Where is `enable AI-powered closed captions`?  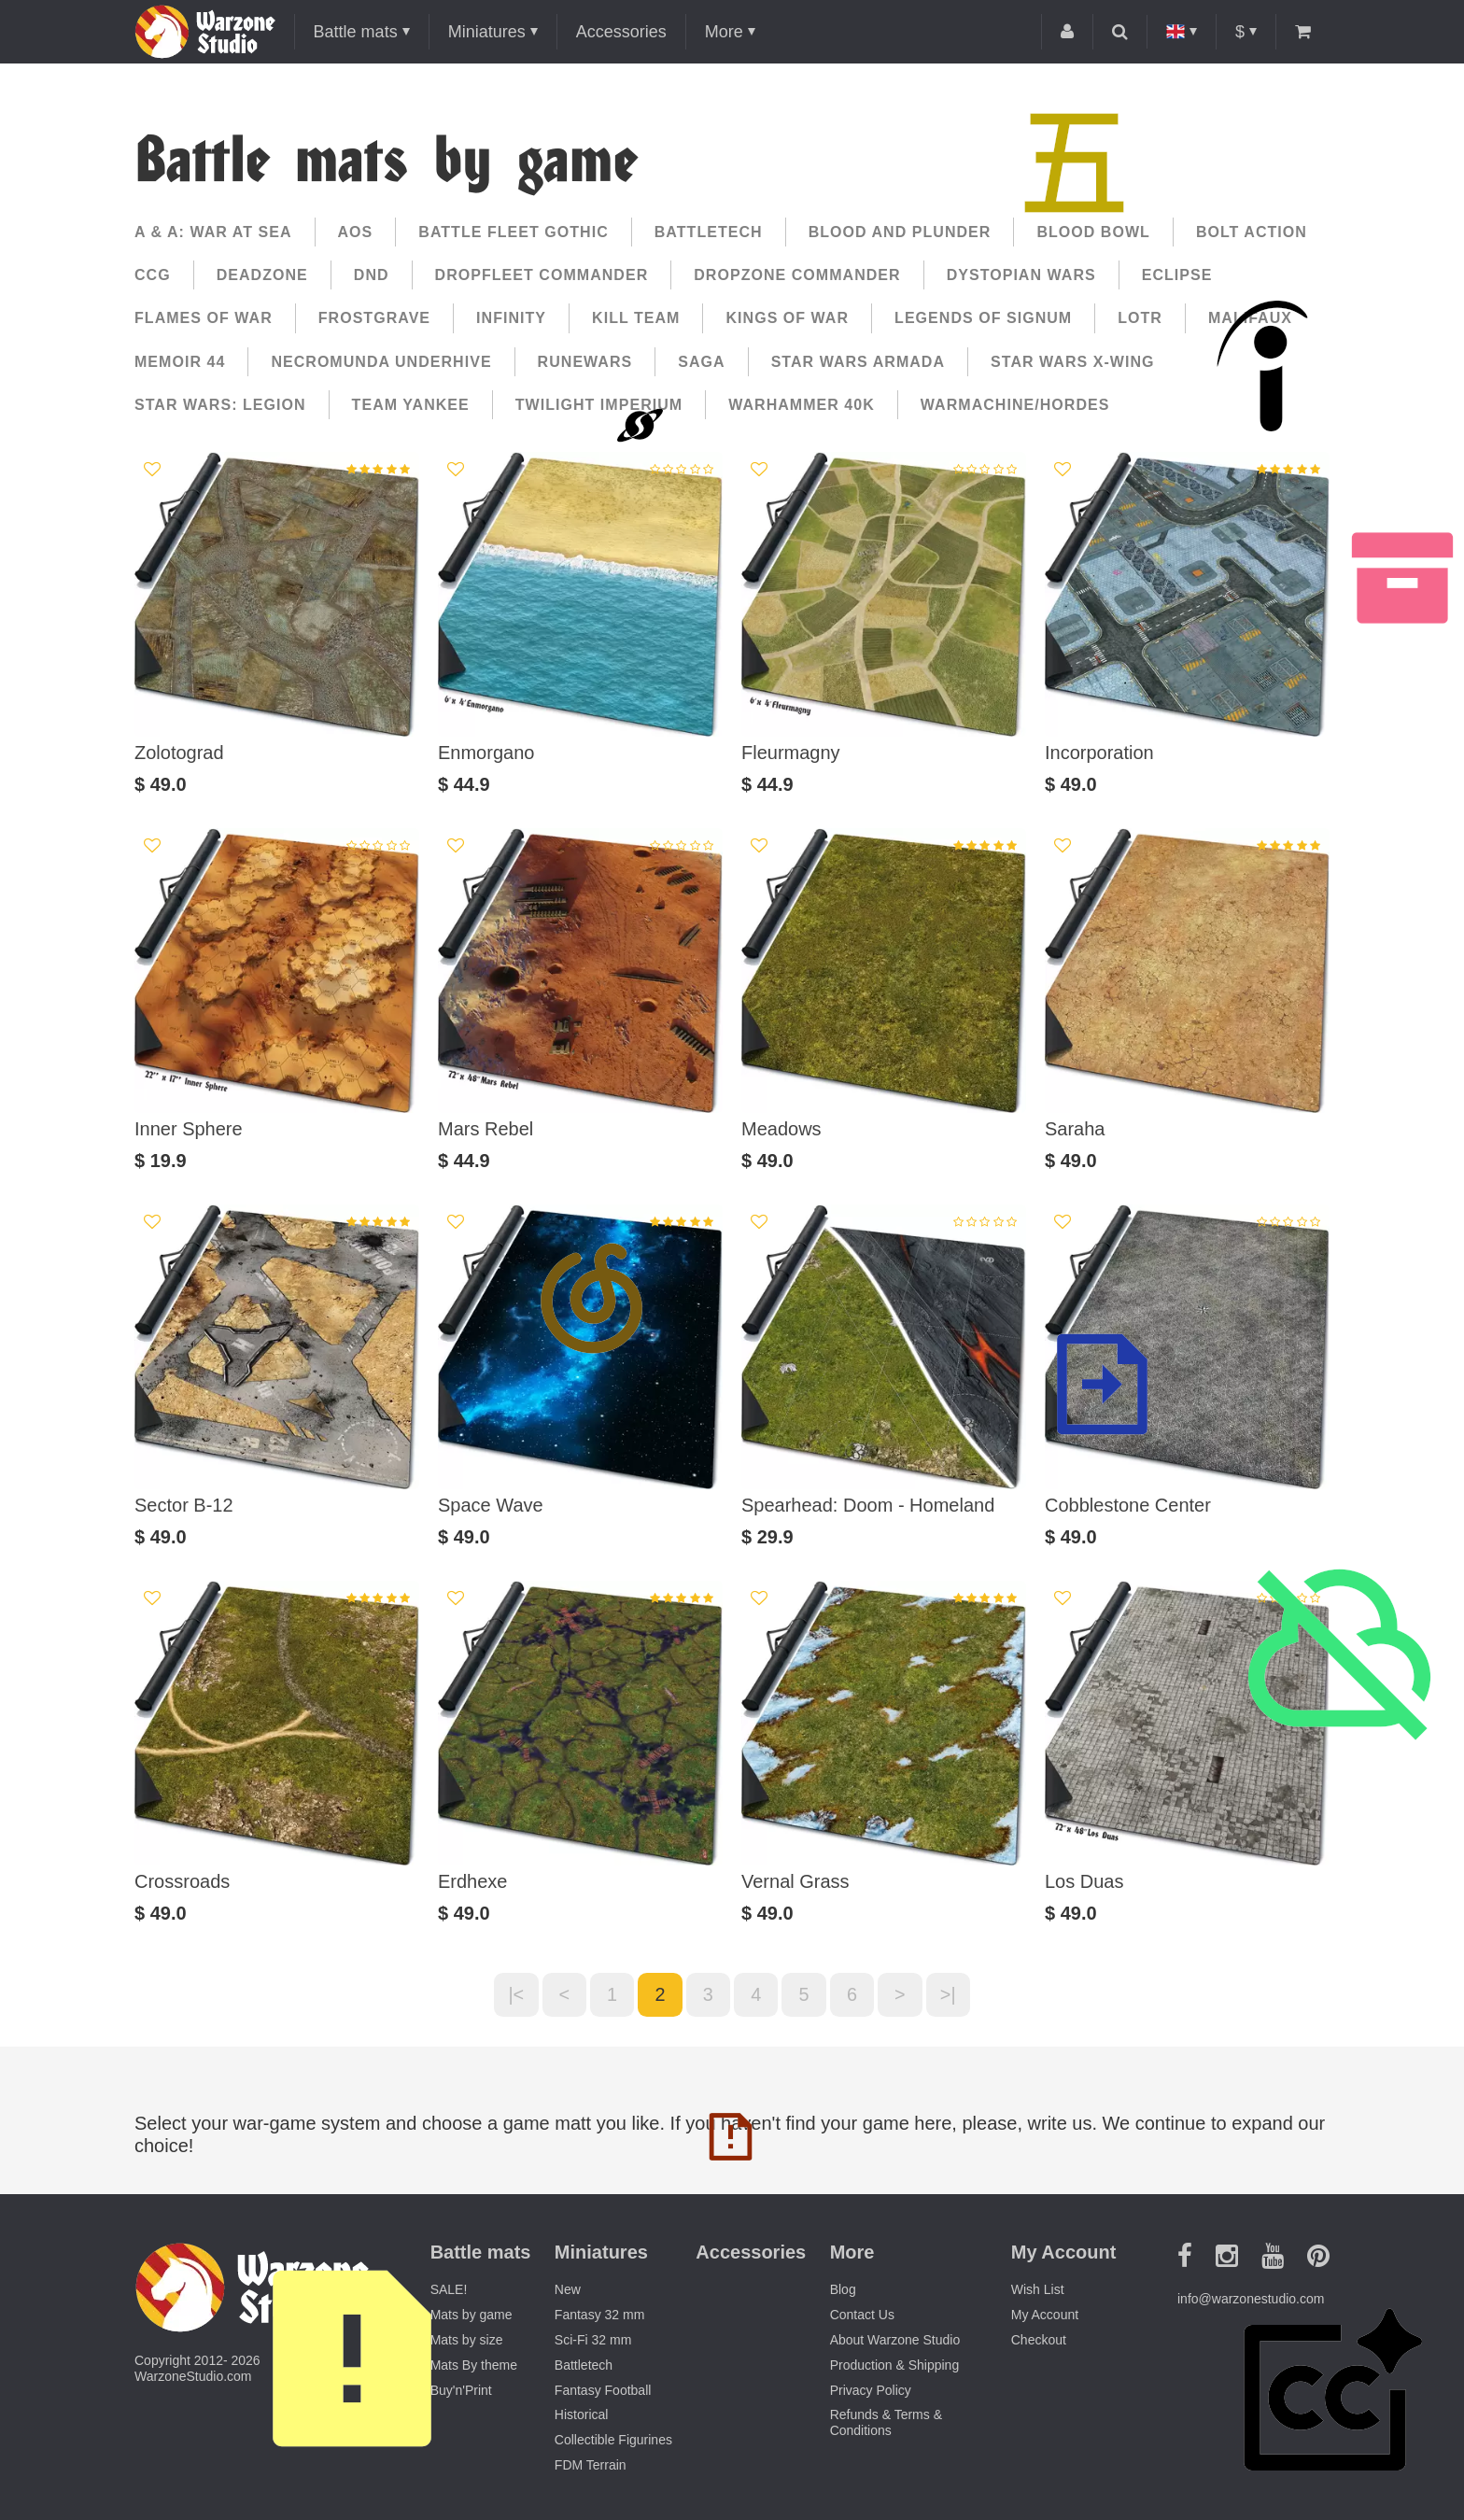
enable AI-powered closed captions is located at coordinates (1325, 2398).